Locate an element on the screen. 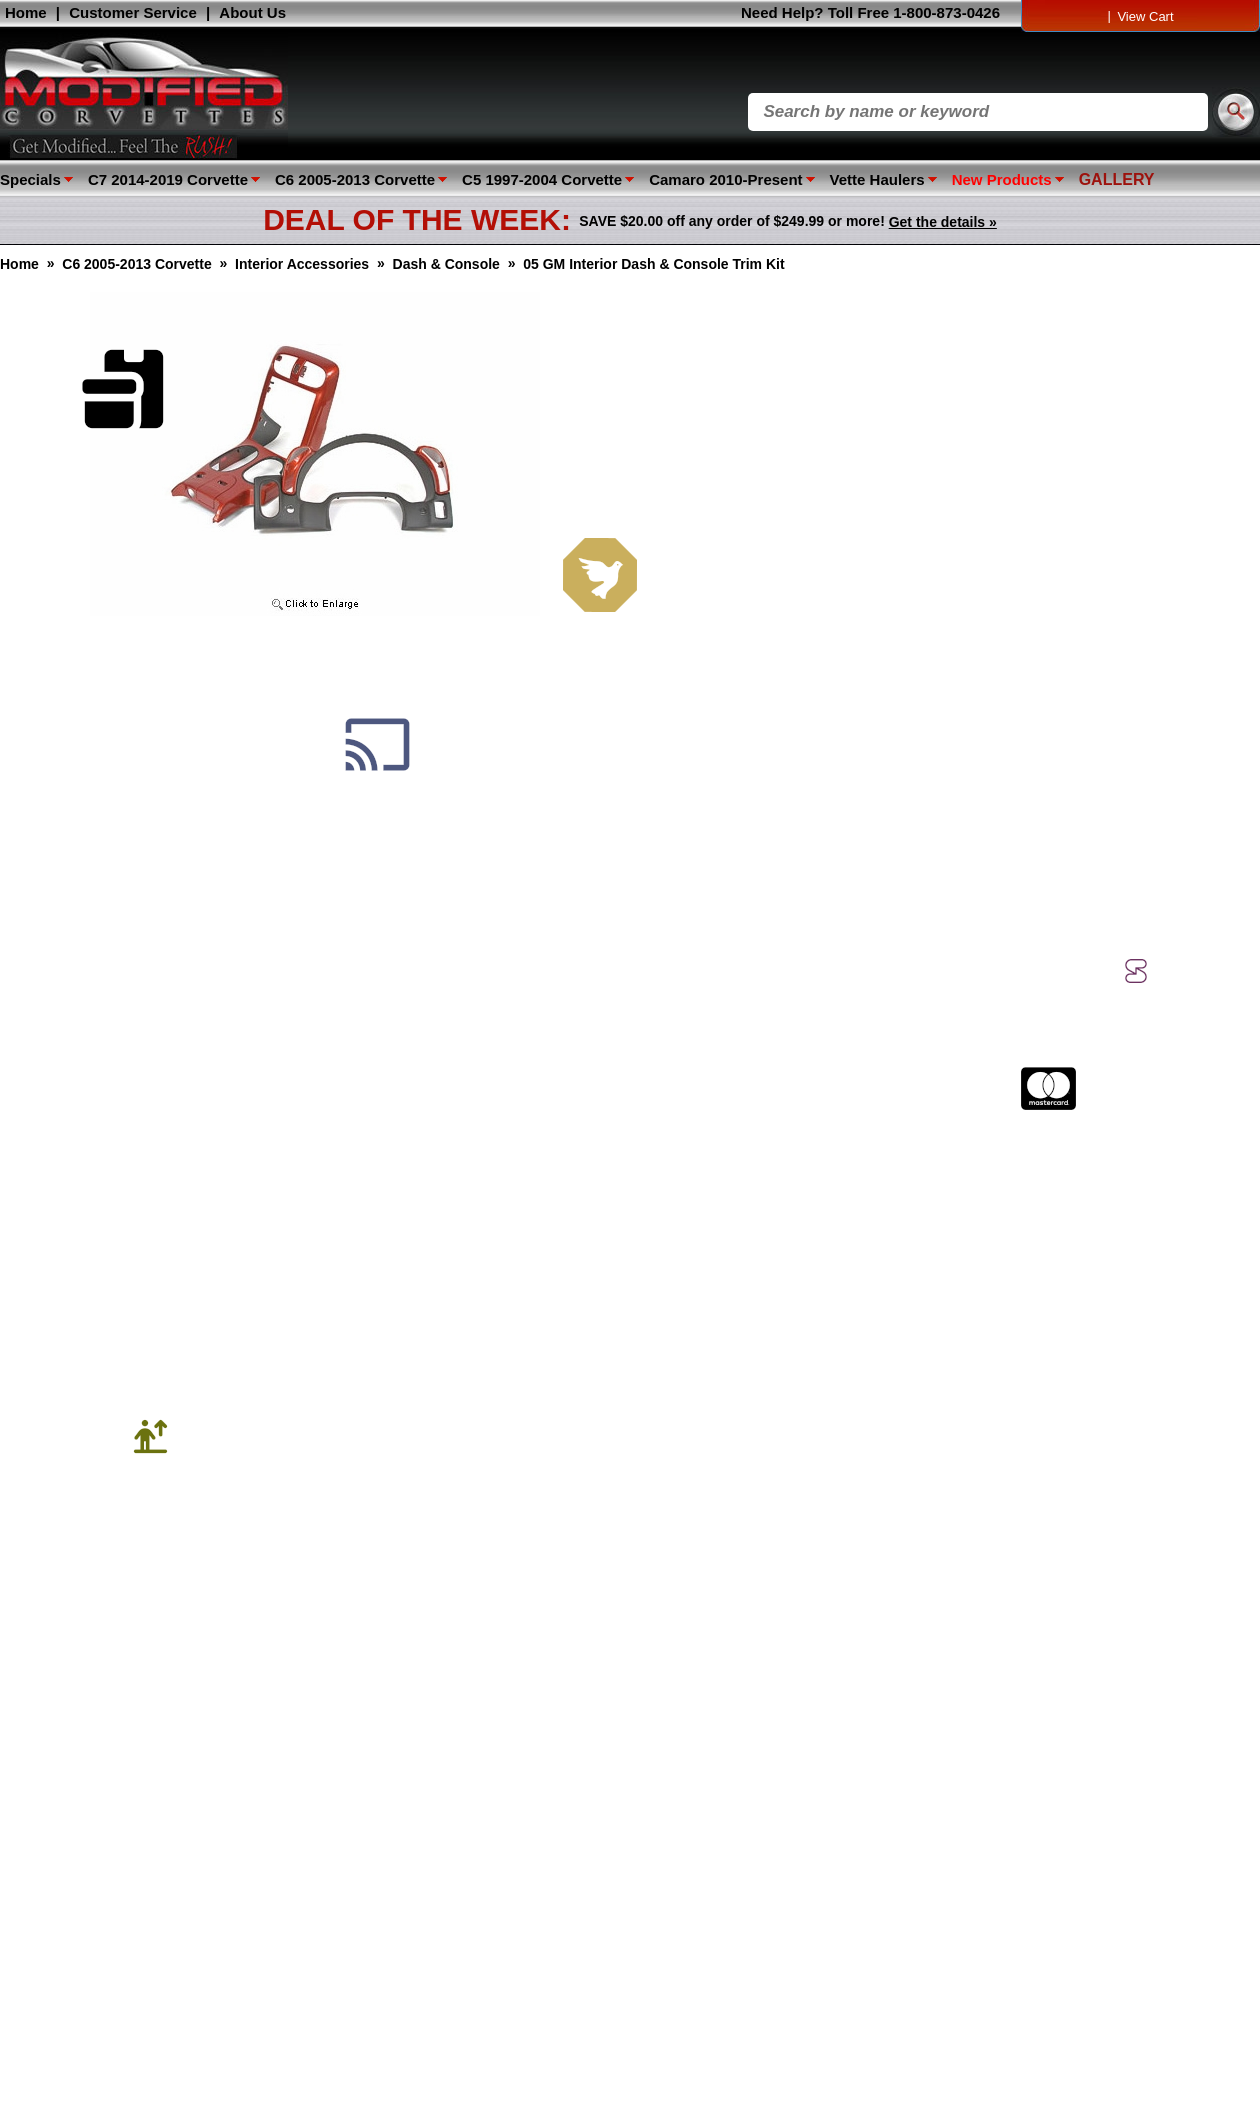 This screenshot has height=2124, width=1260. upload user profile or data is located at coordinates (150, 1436).